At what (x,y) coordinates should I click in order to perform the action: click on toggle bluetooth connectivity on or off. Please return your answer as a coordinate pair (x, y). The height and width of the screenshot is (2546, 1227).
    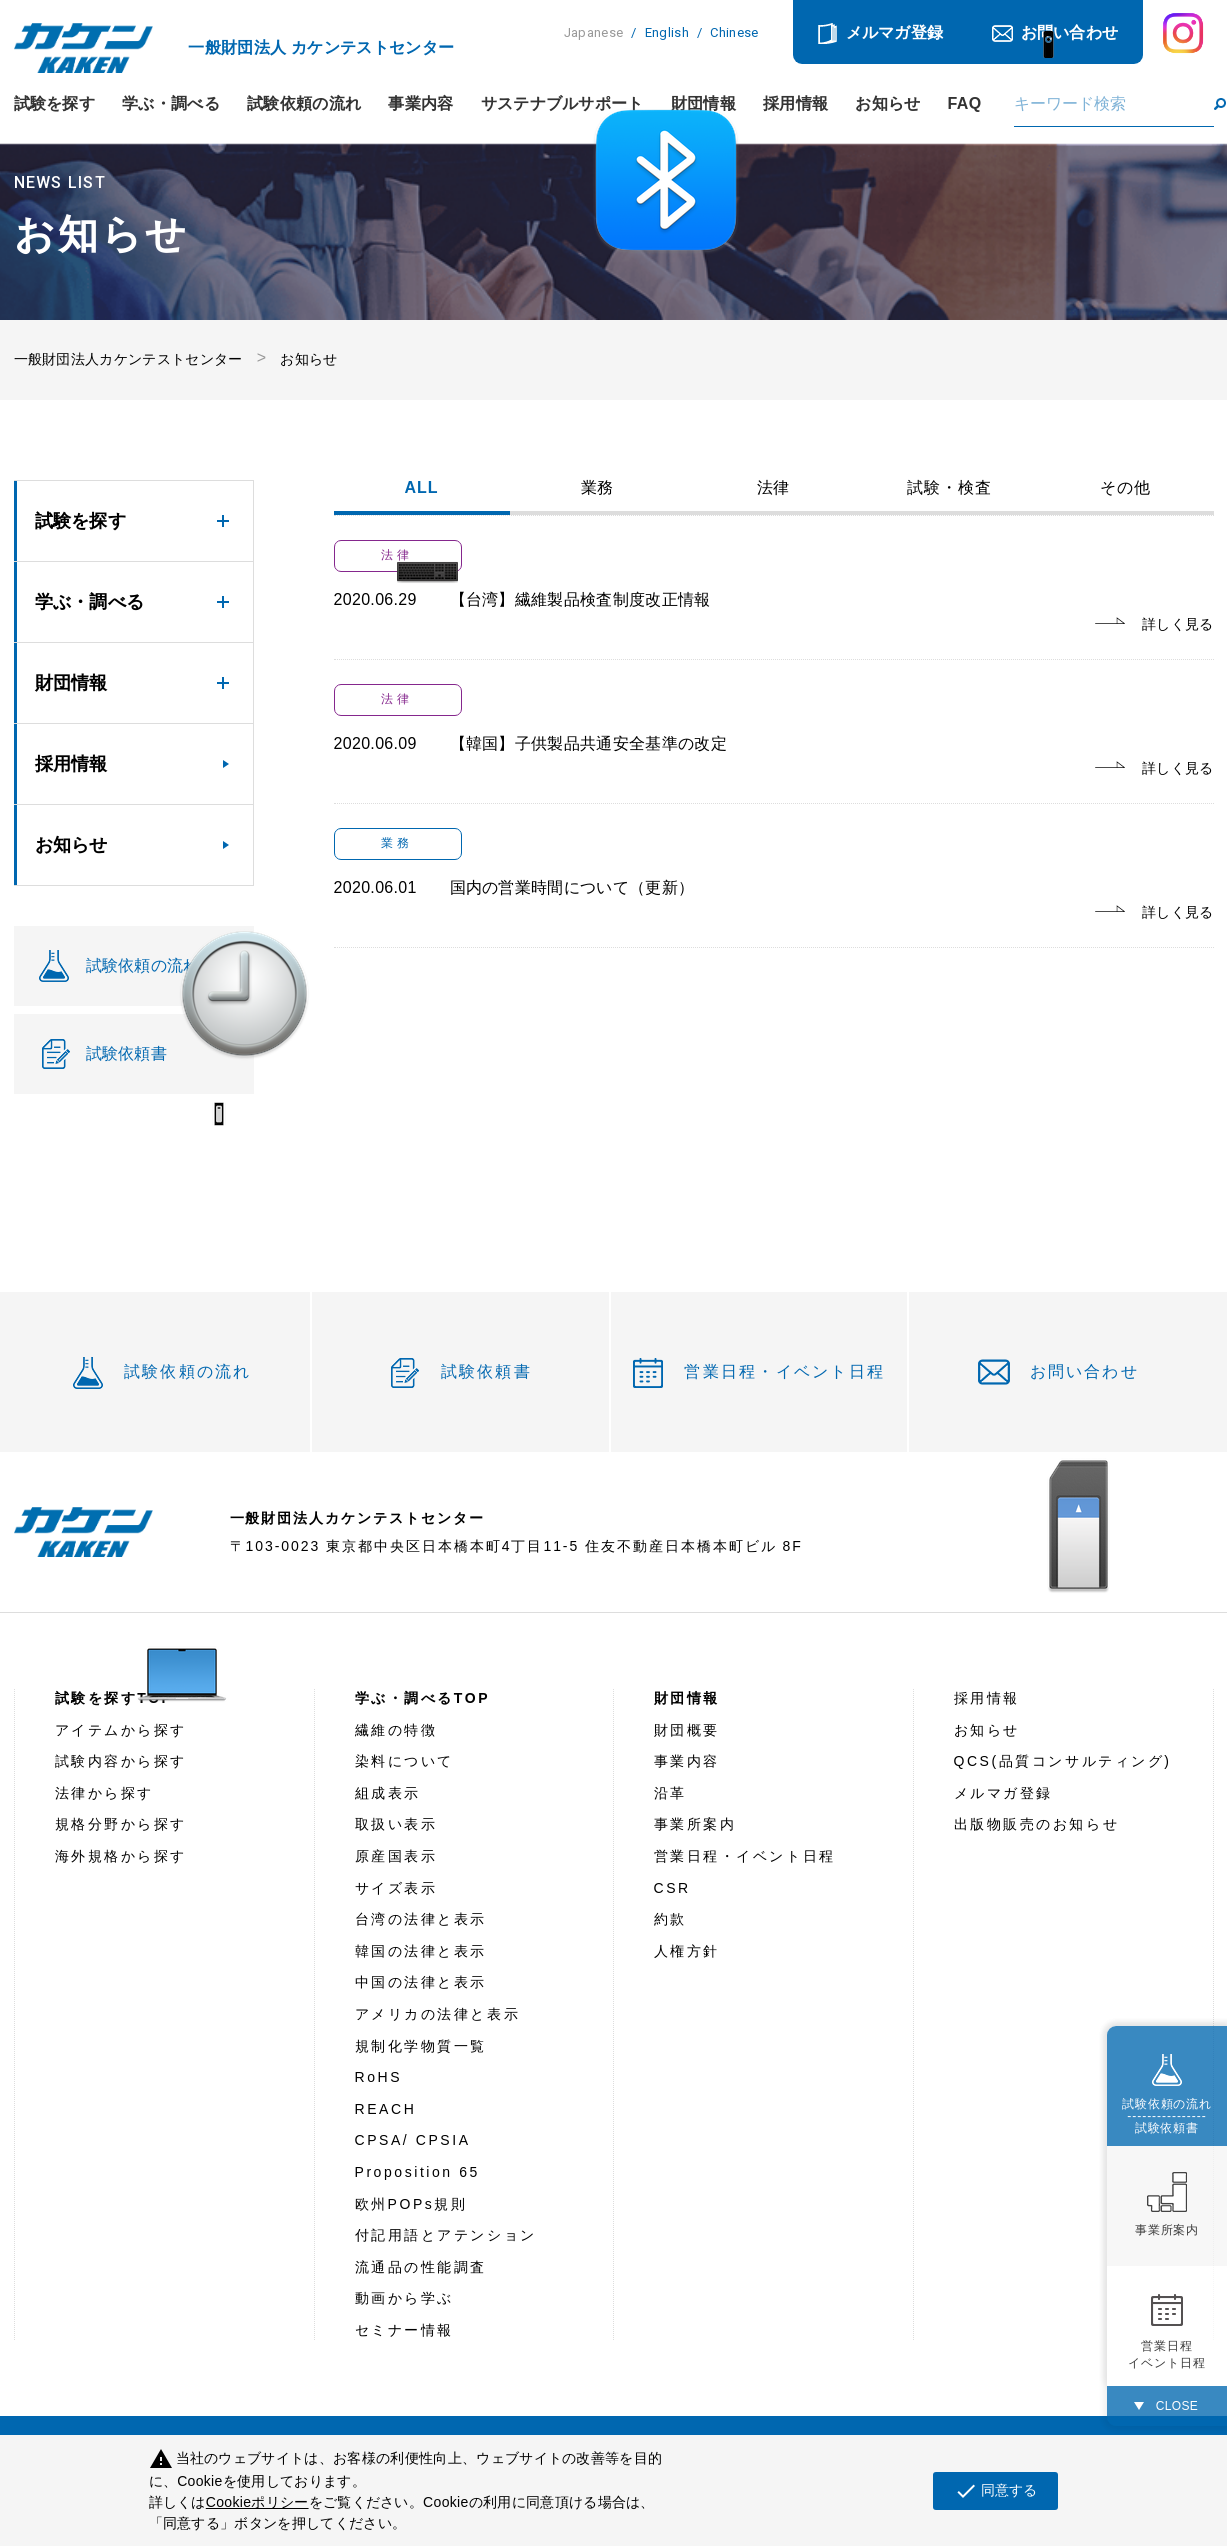
    Looking at the image, I should click on (666, 180).